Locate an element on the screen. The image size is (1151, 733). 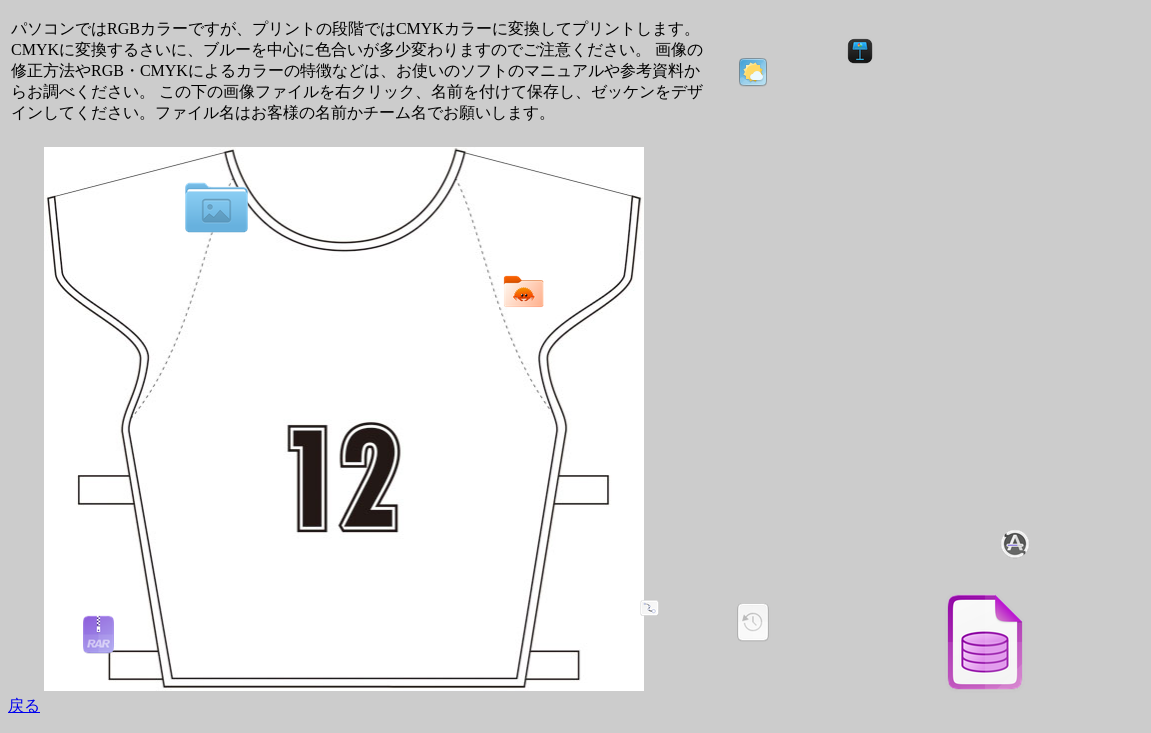
open software updater to check for system updates is located at coordinates (1015, 544).